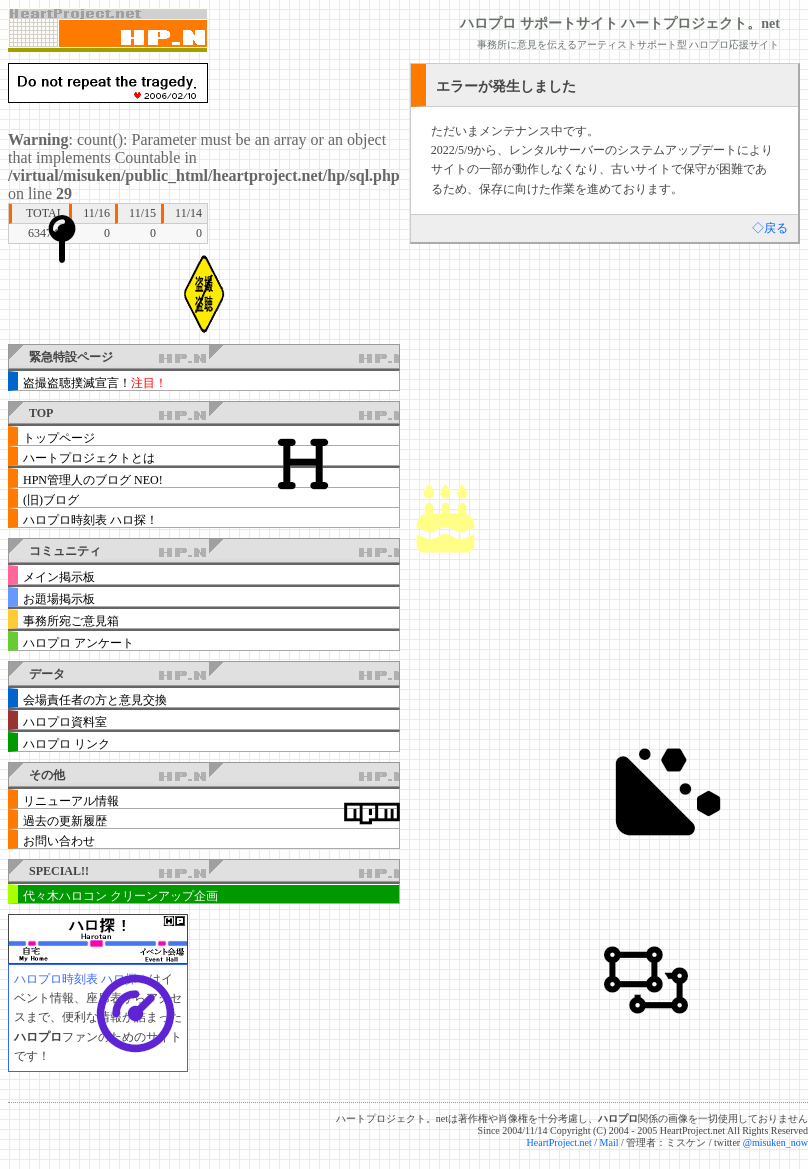 Image resolution: width=808 pixels, height=1169 pixels. Describe the element at coordinates (62, 239) in the screenshot. I see `mark a location on the map` at that location.